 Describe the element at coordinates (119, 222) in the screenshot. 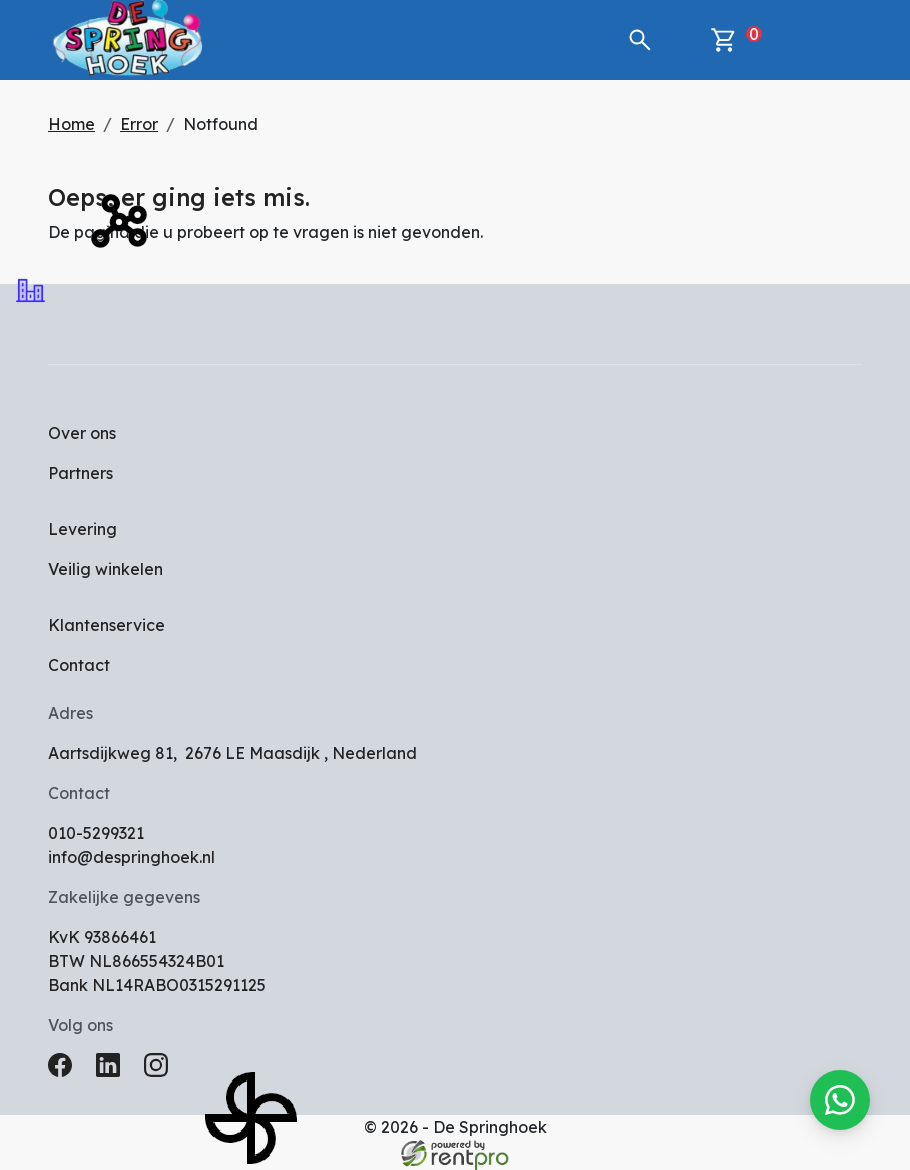

I see `view network or connection graph` at that location.